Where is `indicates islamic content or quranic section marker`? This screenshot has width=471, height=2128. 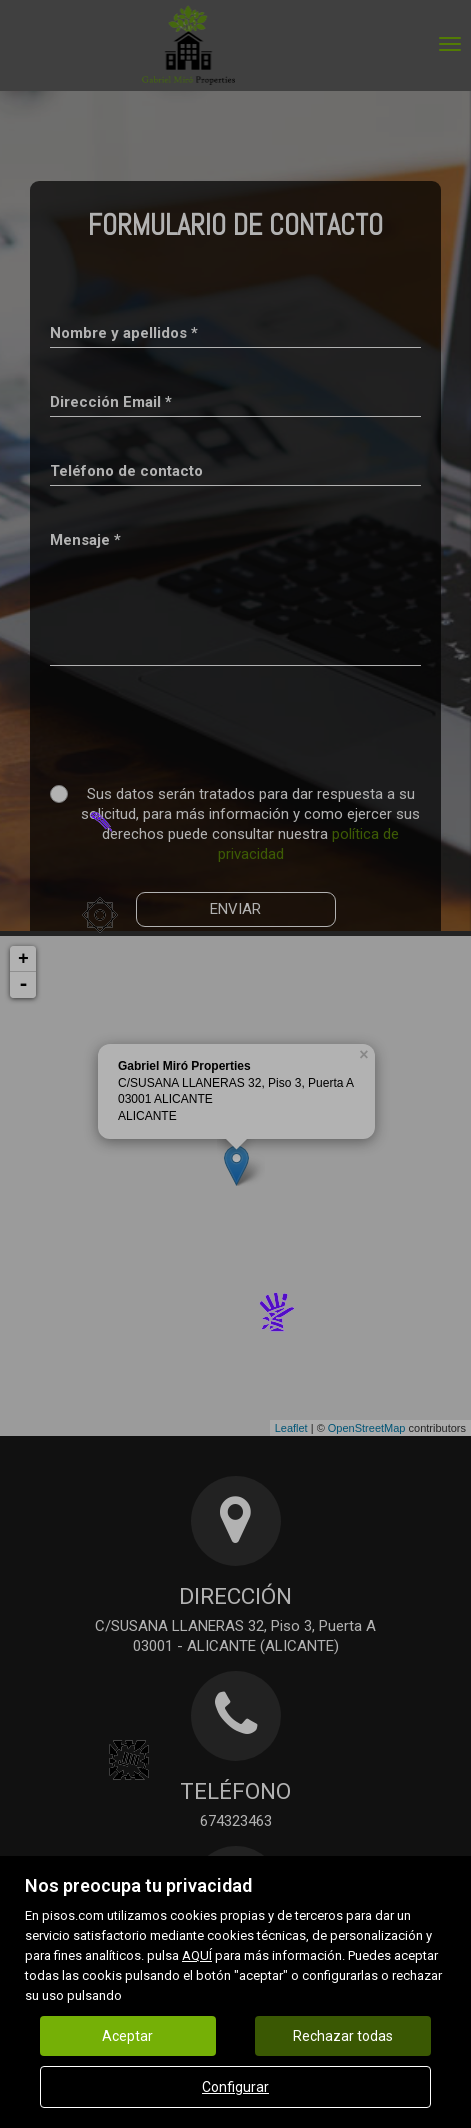 indicates islamic content or quranic section marker is located at coordinates (100, 915).